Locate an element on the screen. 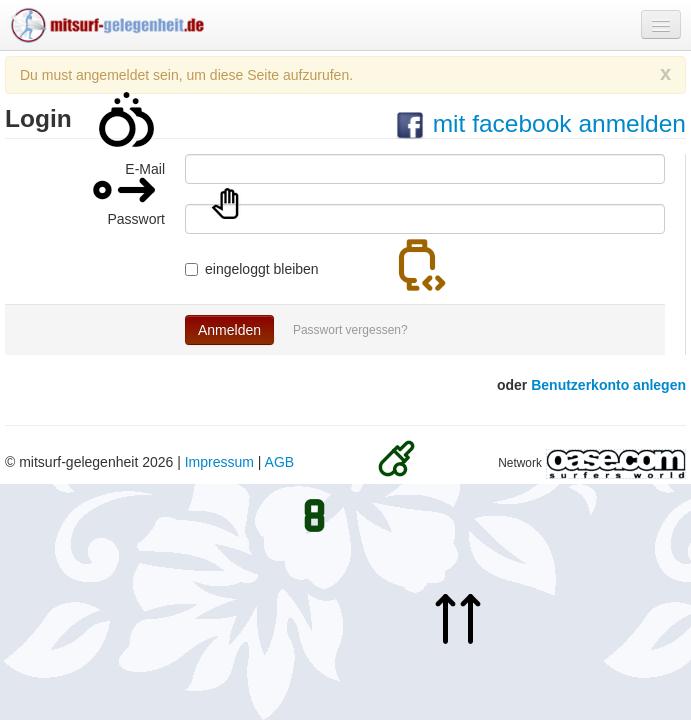  access cricket sports content or scores is located at coordinates (396, 458).